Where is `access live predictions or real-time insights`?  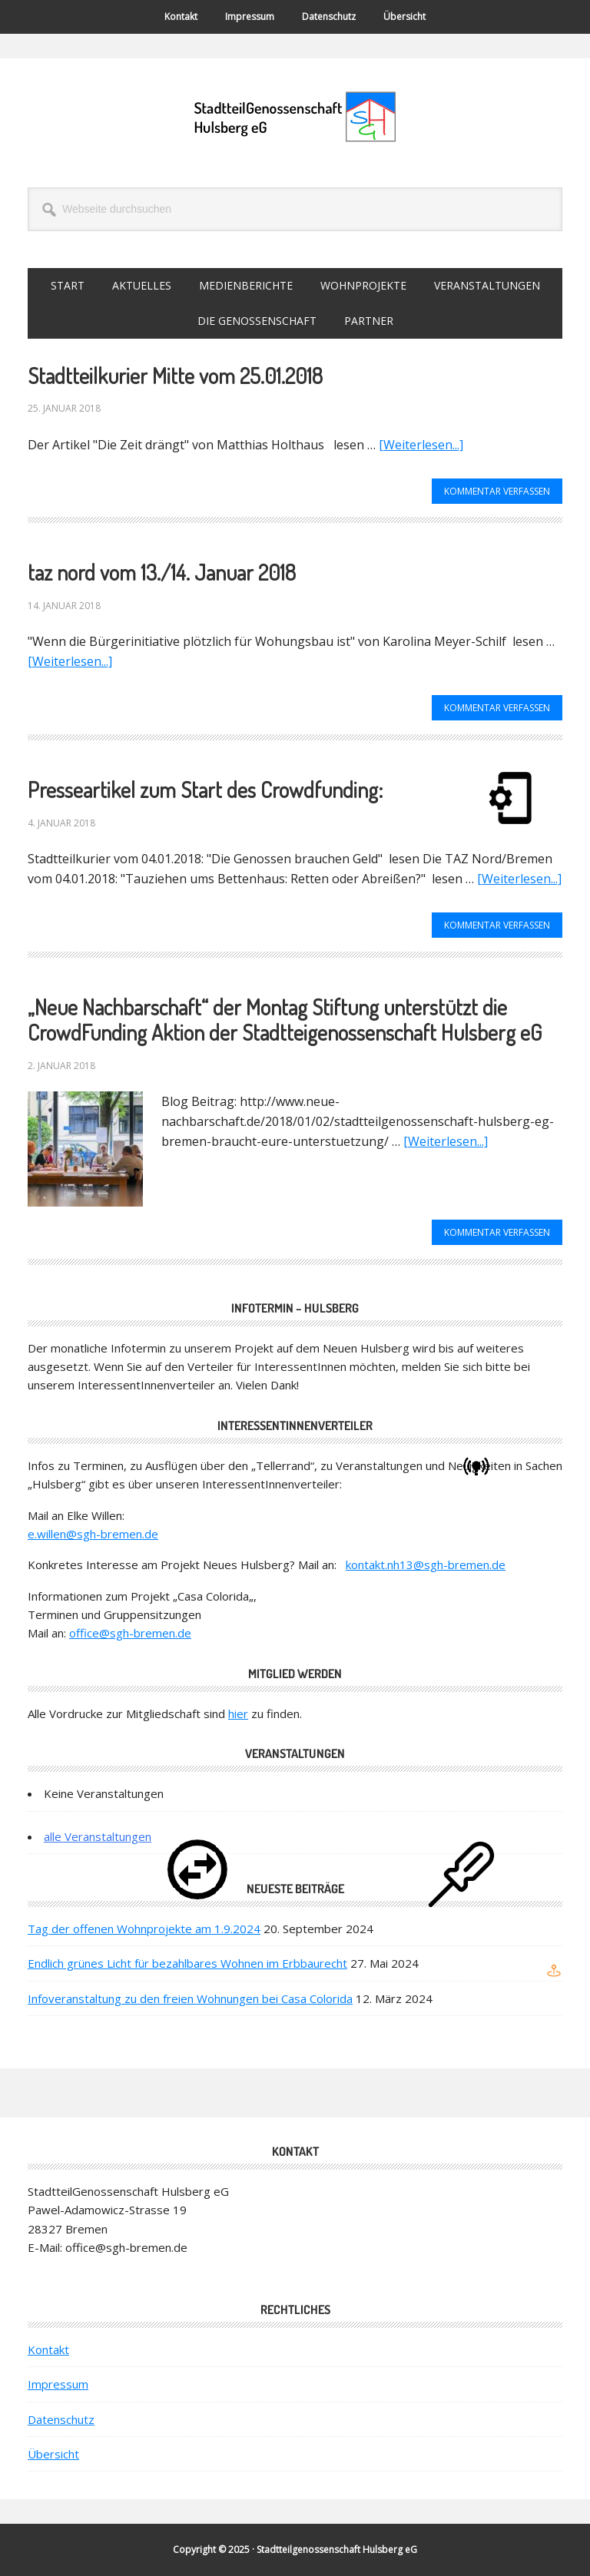 access live predictions or real-time insights is located at coordinates (476, 1466).